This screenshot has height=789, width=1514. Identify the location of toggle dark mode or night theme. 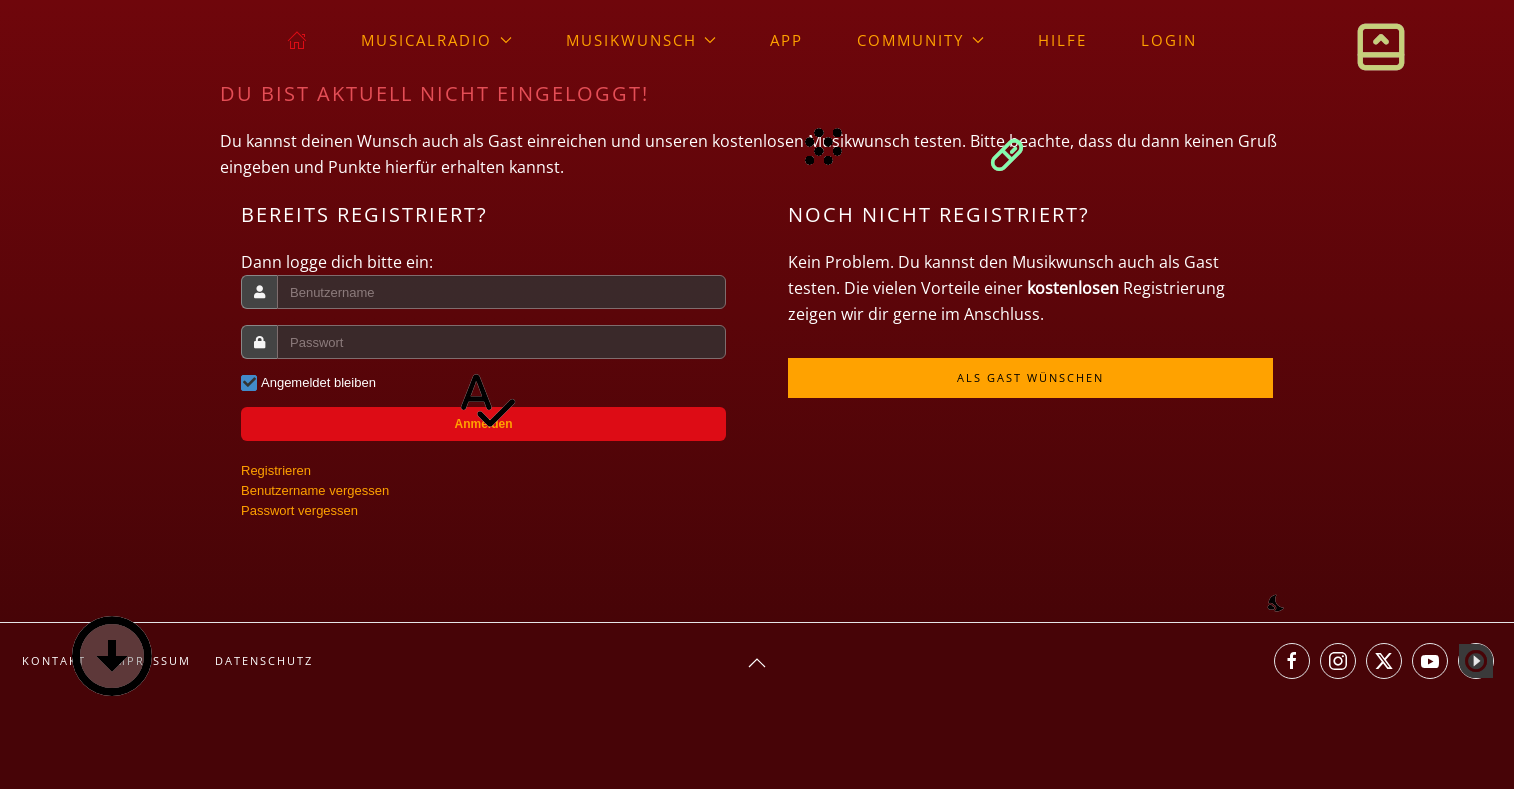
(1277, 603).